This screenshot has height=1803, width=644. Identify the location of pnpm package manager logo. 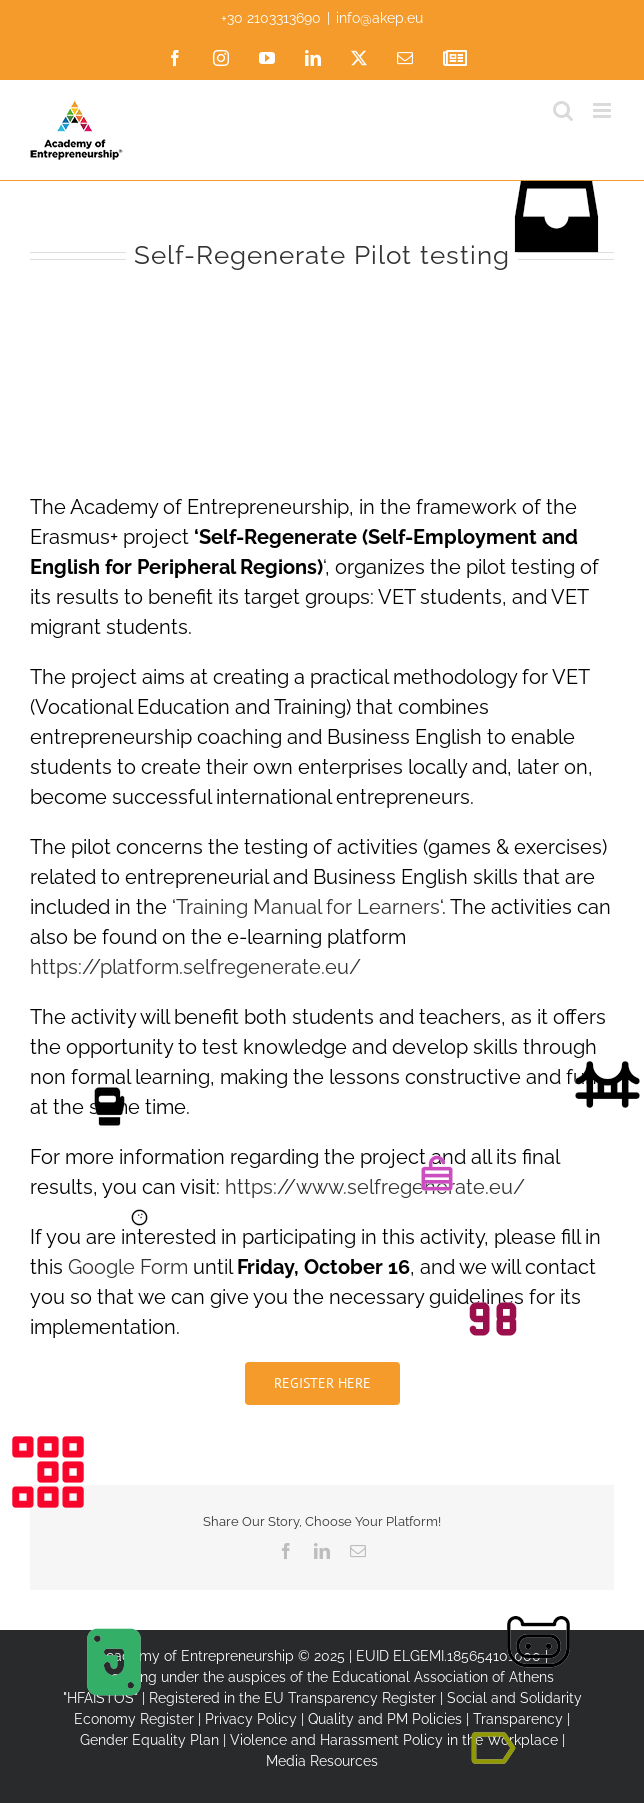
(48, 1472).